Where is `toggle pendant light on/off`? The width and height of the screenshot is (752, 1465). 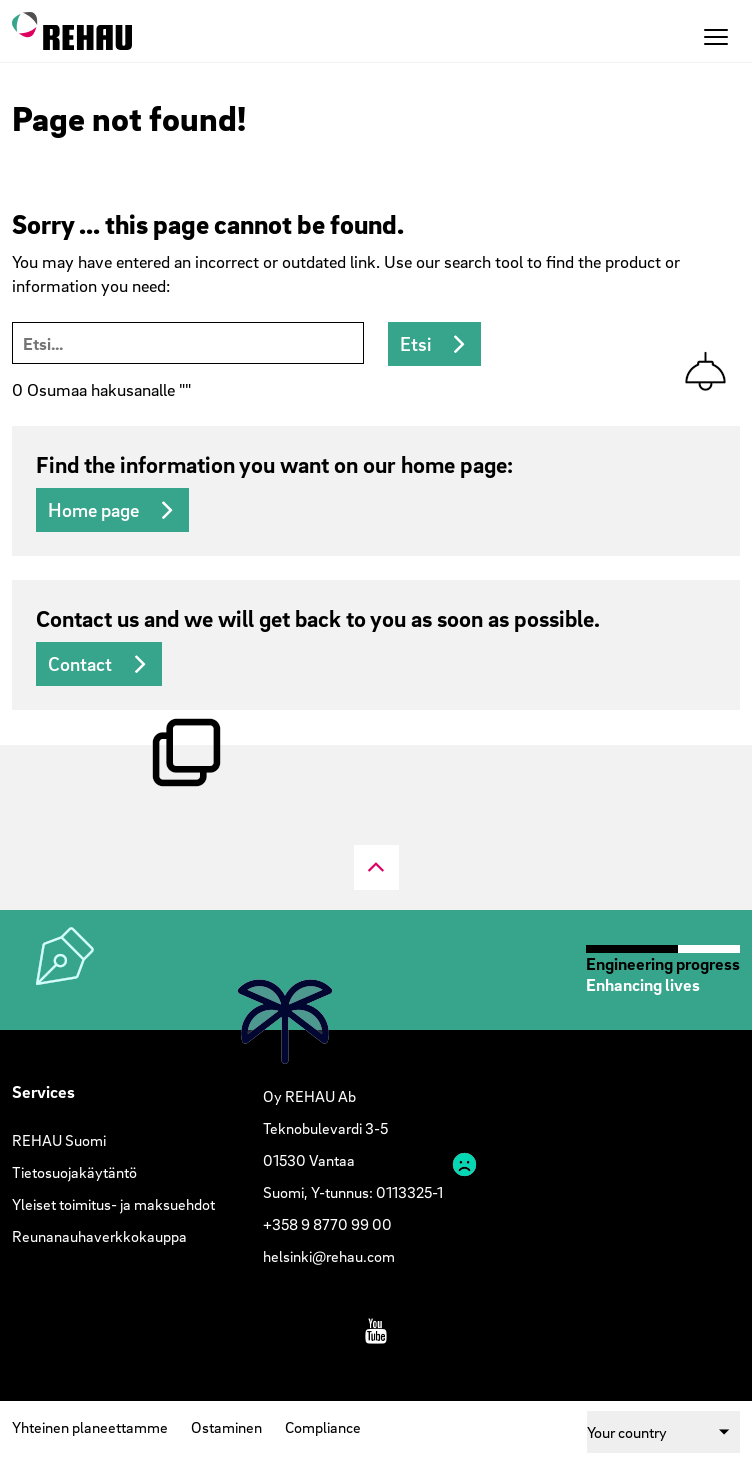
toggle pendant light on/off is located at coordinates (705, 373).